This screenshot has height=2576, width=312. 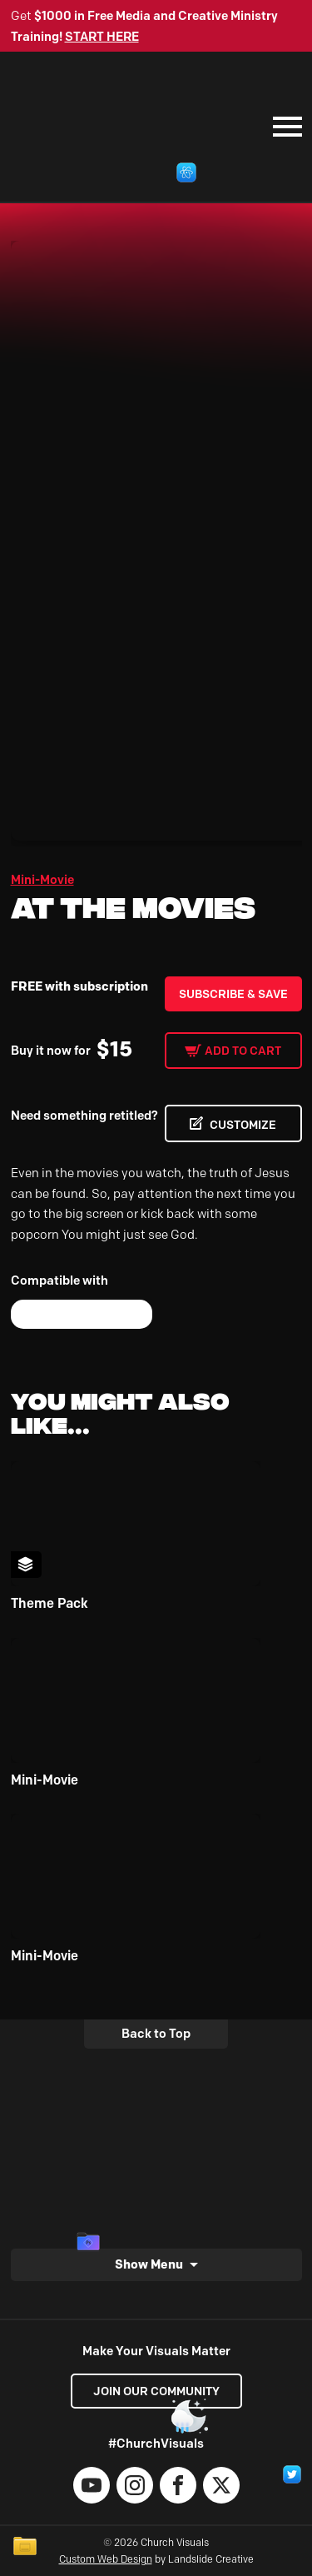 I want to click on open desktop folder, so click(x=25, y=2546).